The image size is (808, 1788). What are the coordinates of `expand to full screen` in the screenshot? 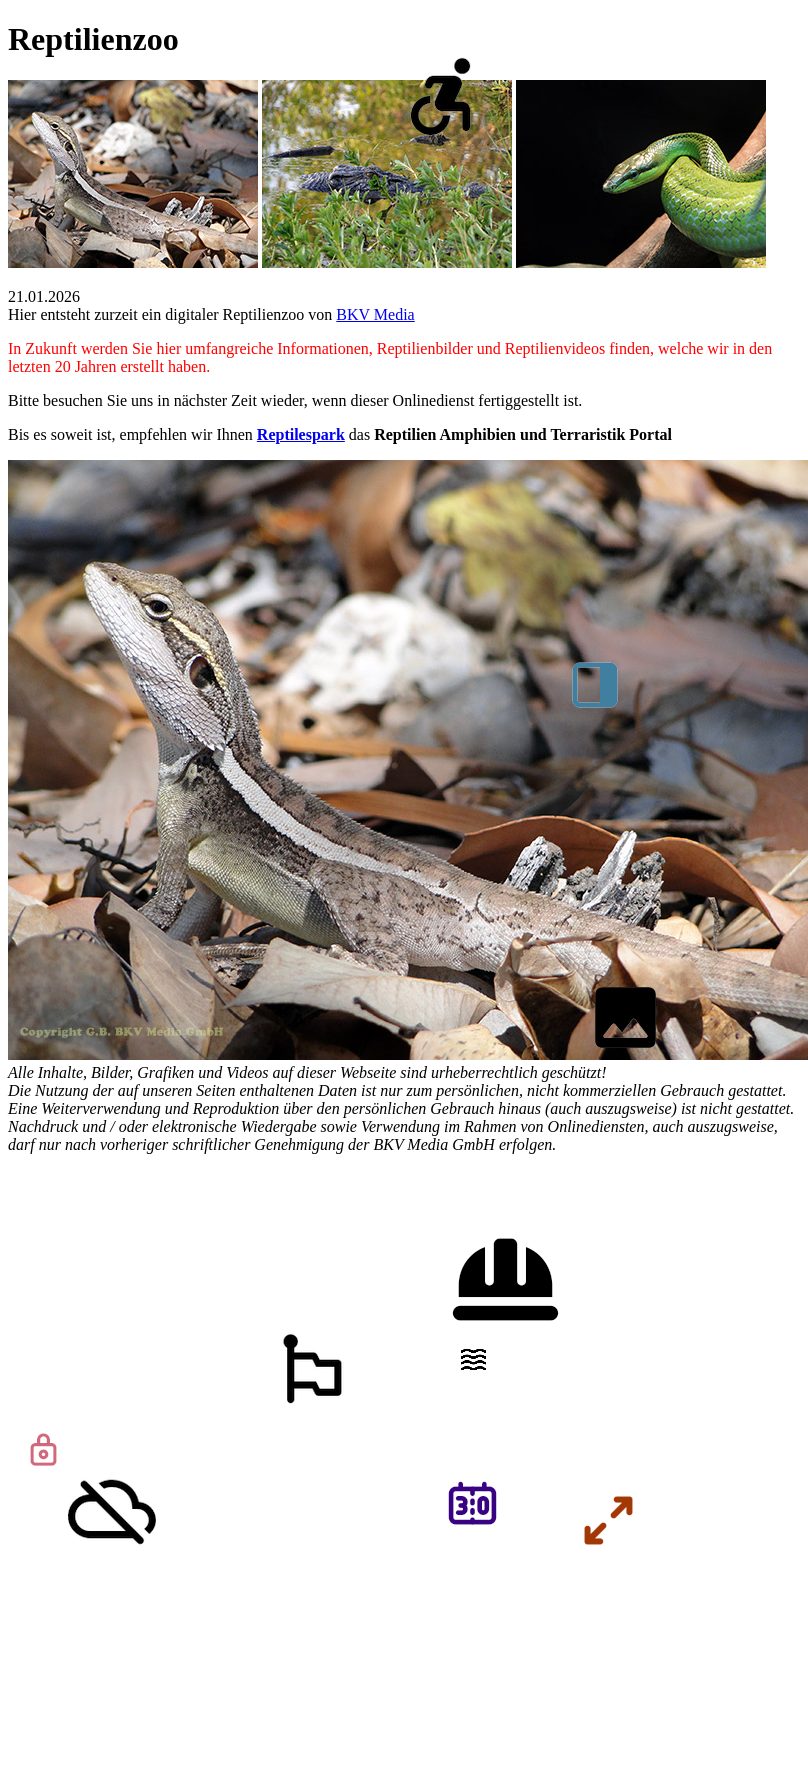 It's located at (608, 1520).